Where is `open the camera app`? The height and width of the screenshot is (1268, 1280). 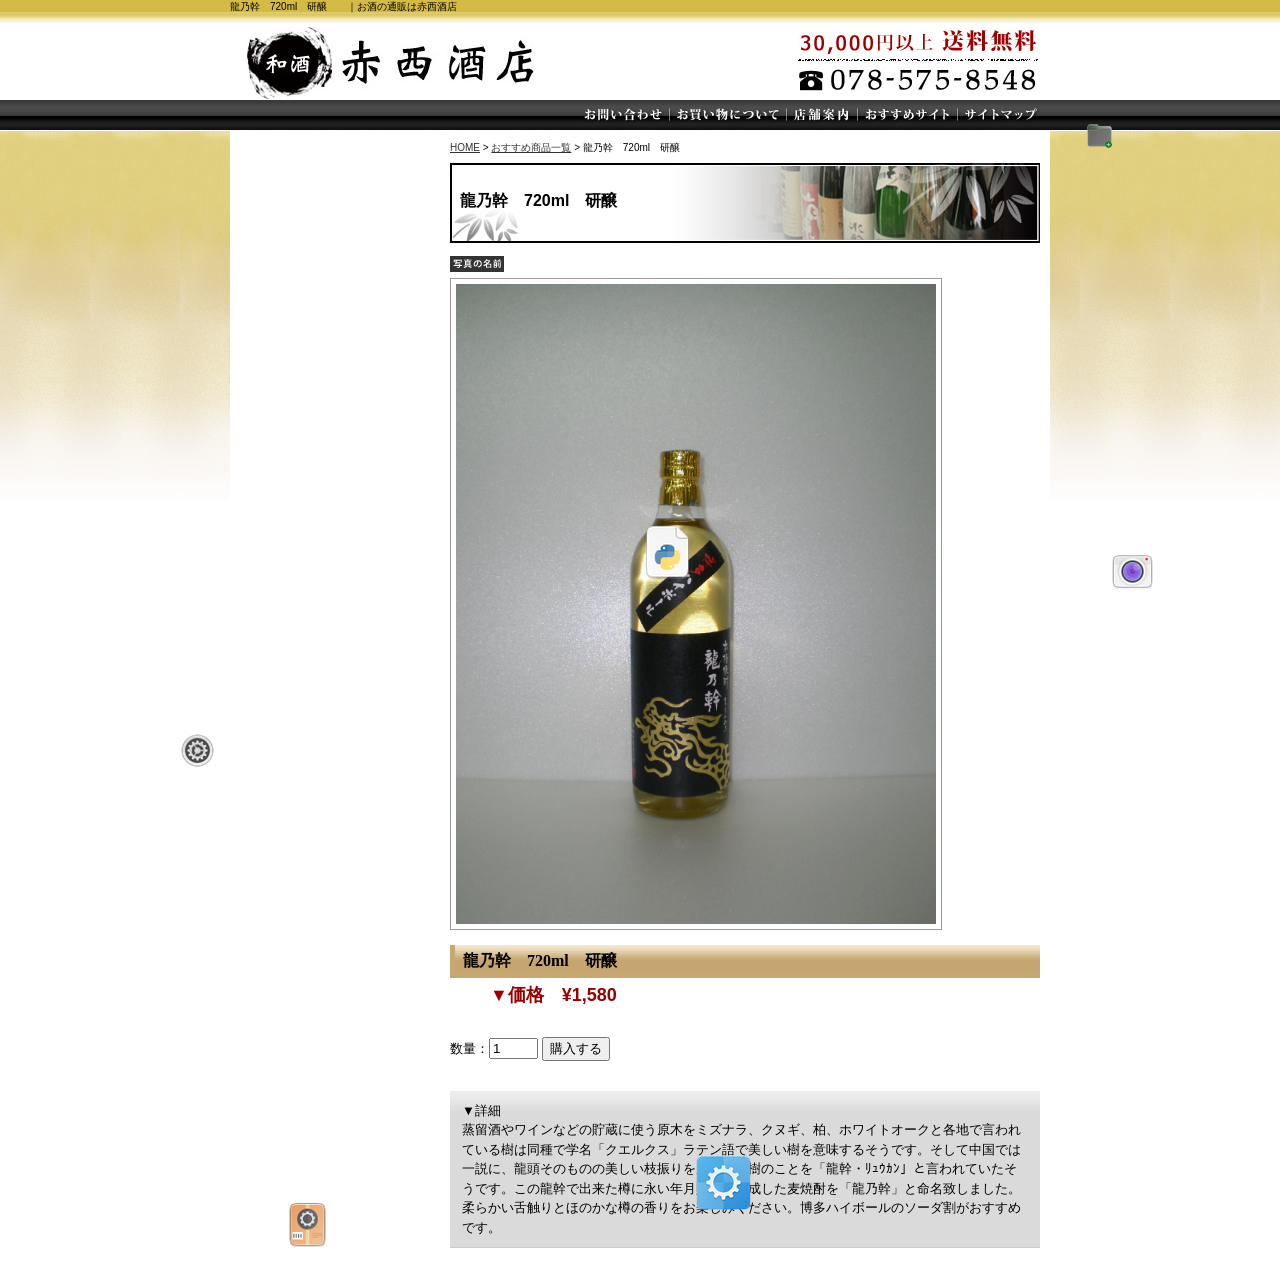
open the camera app is located at coordinates (1132, 571).